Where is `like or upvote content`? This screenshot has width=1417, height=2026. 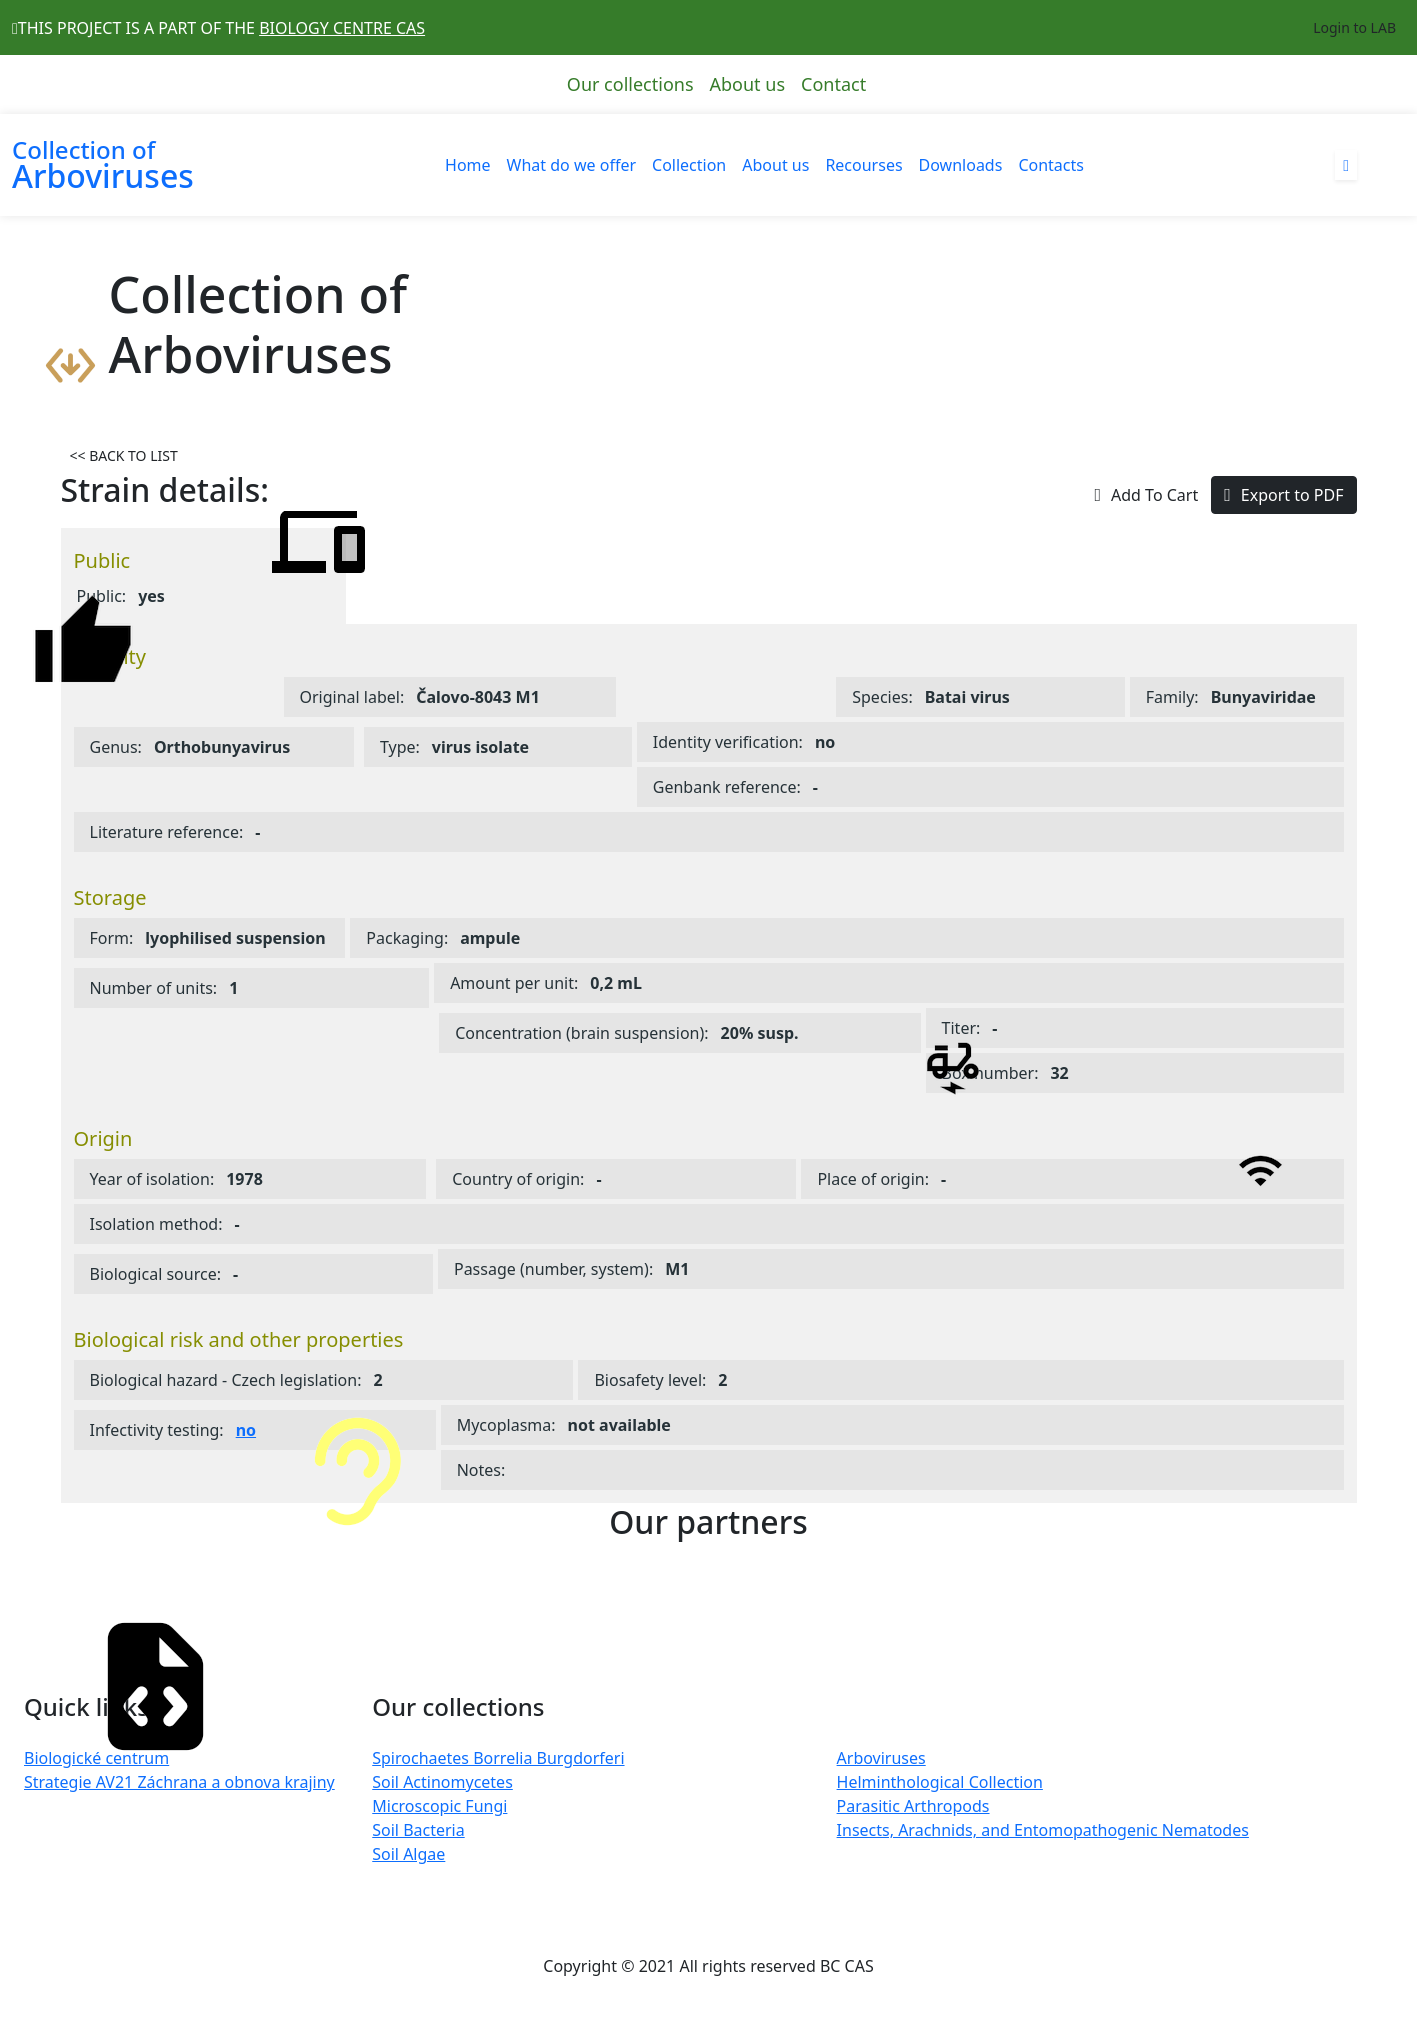 like or upvote content is located at coordinates (83, 643).